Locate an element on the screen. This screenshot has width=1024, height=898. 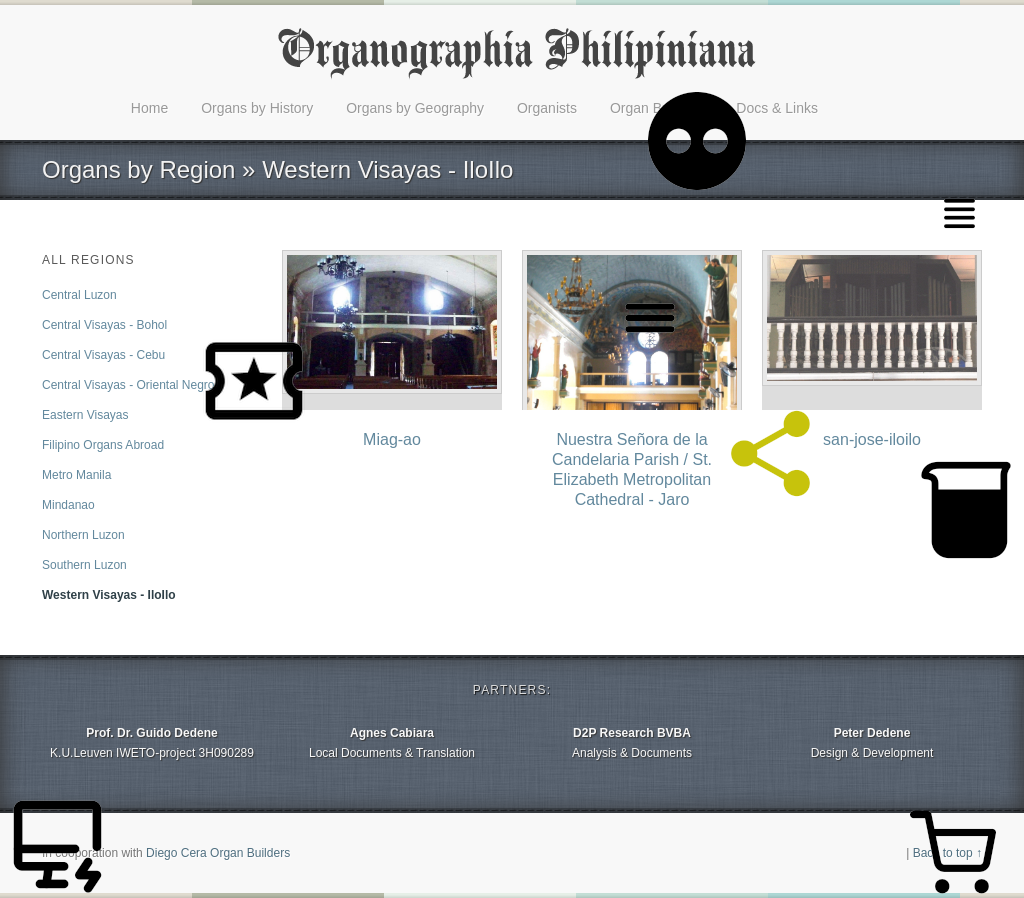
open Flickr app is located at coordinates (697, 141).